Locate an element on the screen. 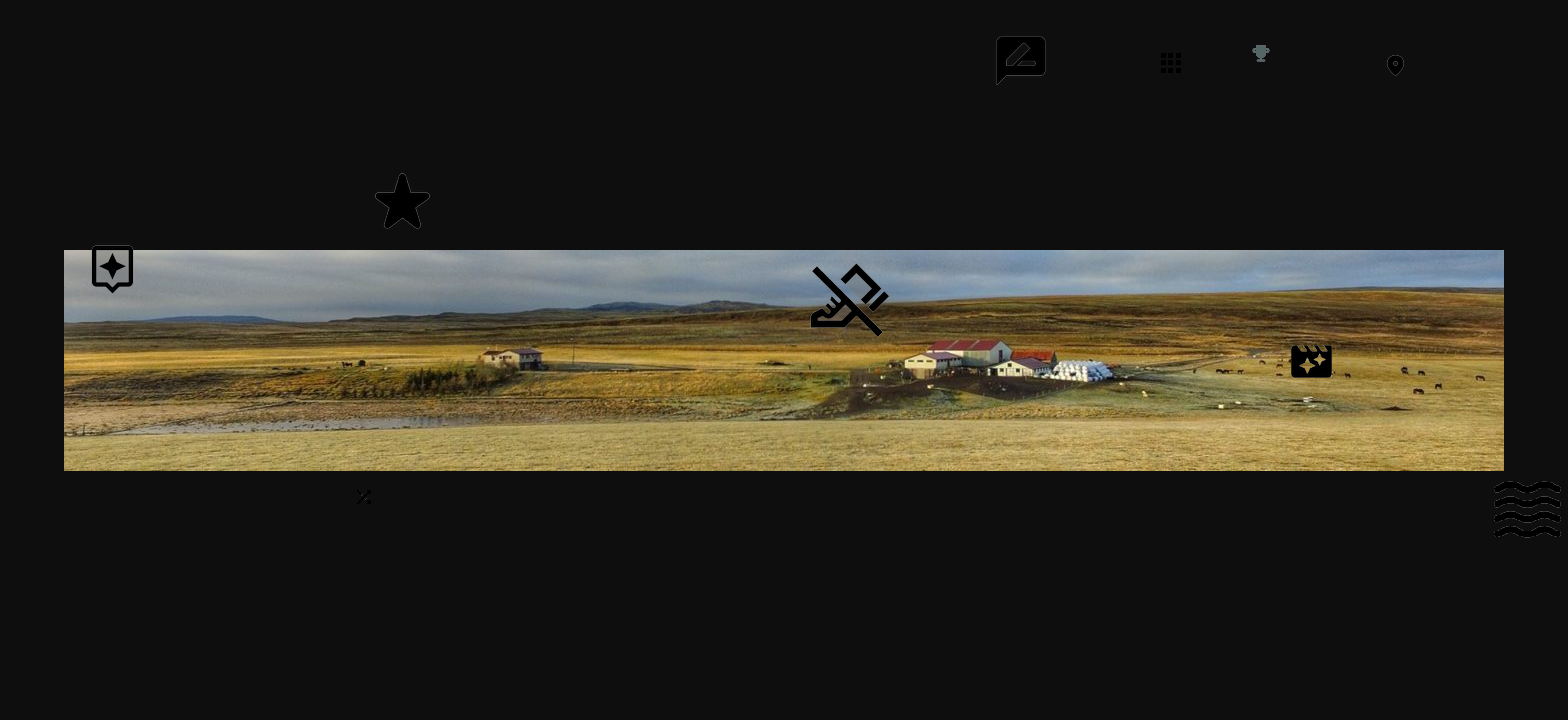  indicates water or aquatic features is located at coordinates (1527, 509).